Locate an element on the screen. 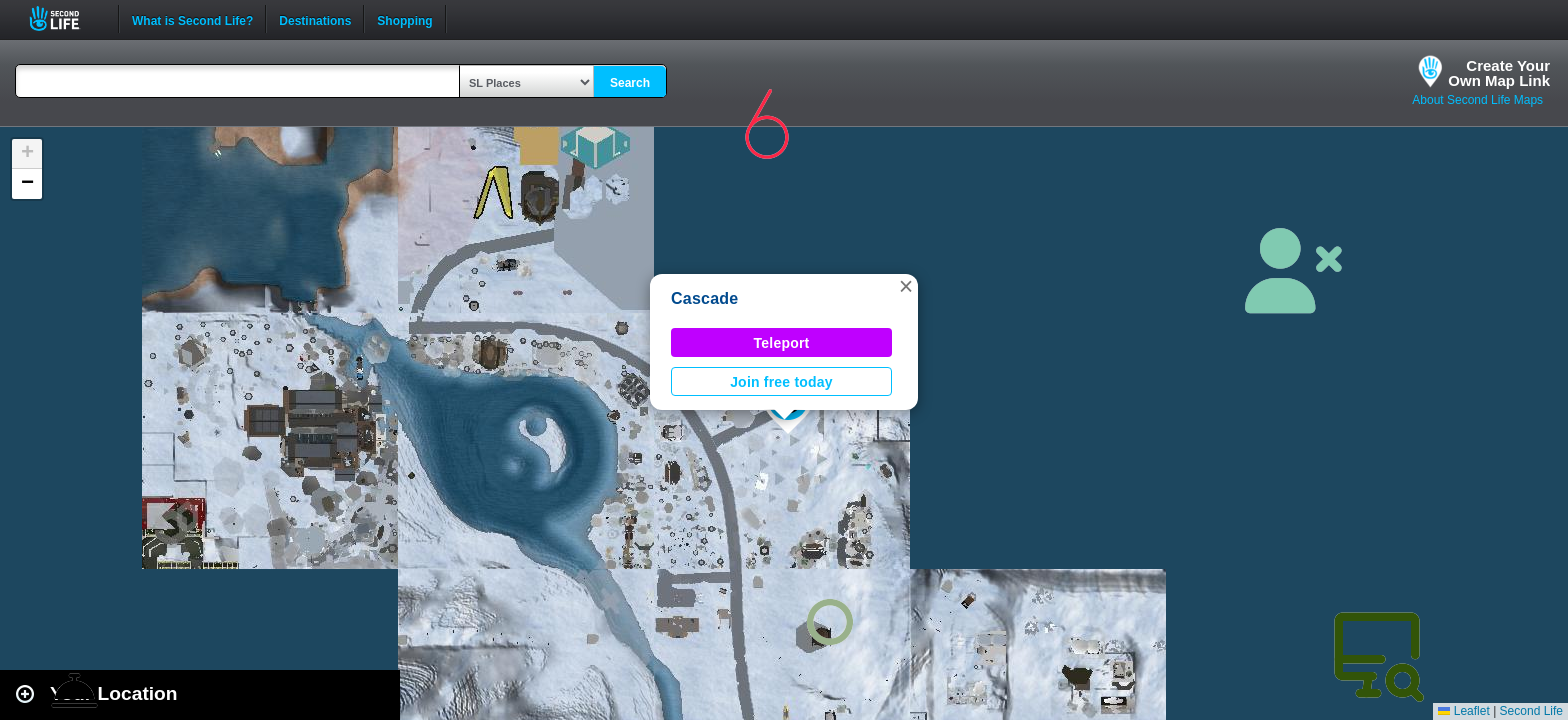 Image resolution: width=1568 pixels, height=720 pixels. represents an empty or unselected state is located at coordinates (830, 622).